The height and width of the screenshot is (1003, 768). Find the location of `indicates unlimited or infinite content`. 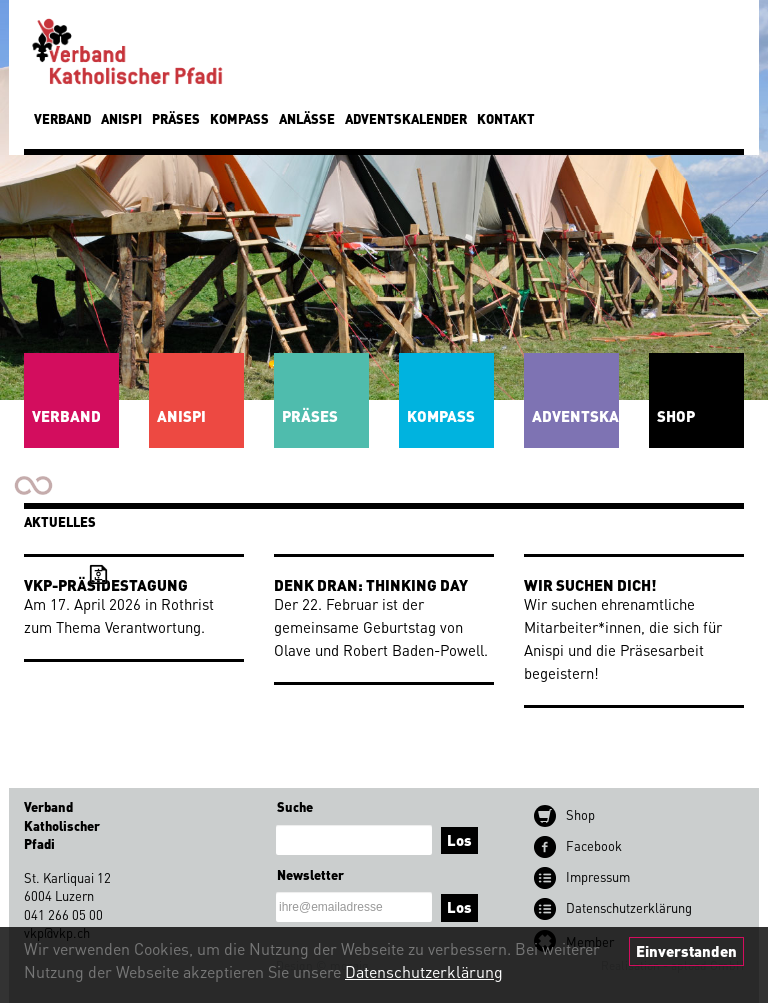

indicates unlimited or infinite content is located at coordinates (33, 485).